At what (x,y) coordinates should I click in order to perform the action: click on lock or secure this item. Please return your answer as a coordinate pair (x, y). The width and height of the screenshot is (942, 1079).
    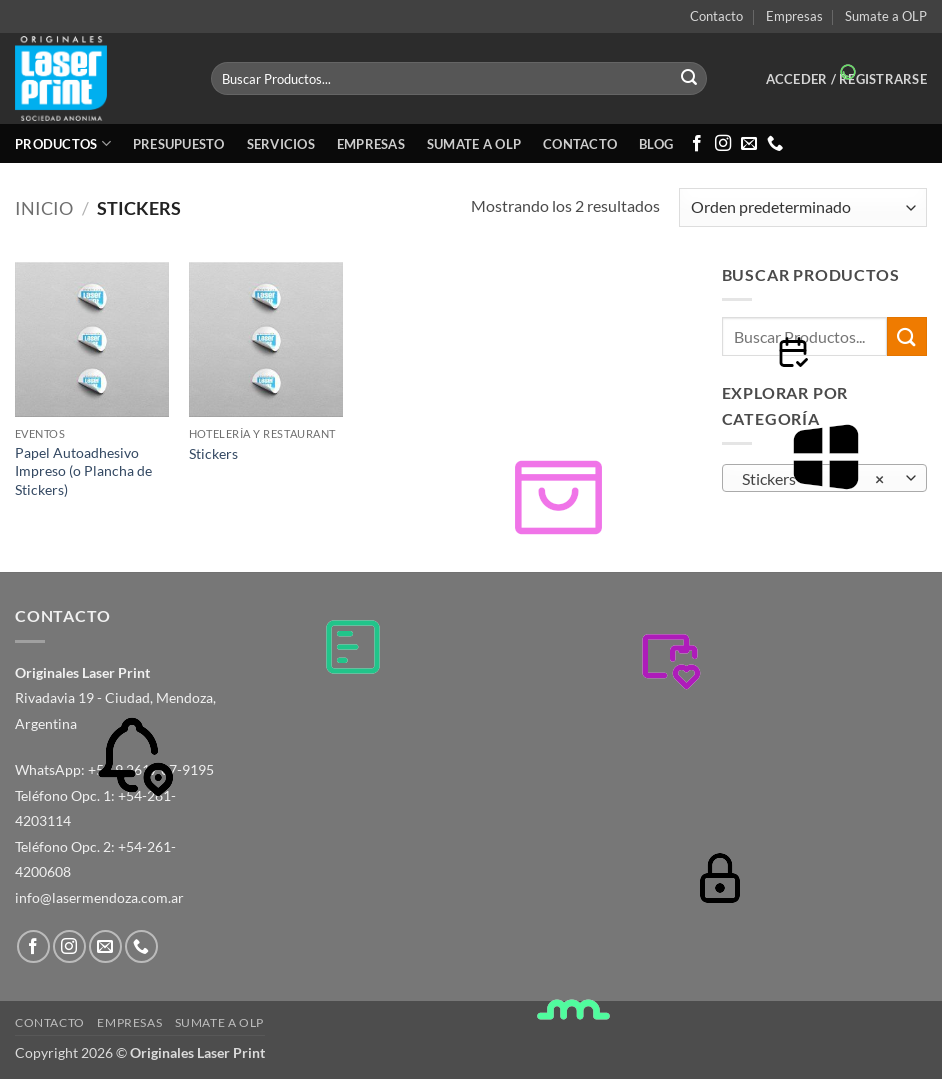
    Looking at the image, I should click on (720, 878).